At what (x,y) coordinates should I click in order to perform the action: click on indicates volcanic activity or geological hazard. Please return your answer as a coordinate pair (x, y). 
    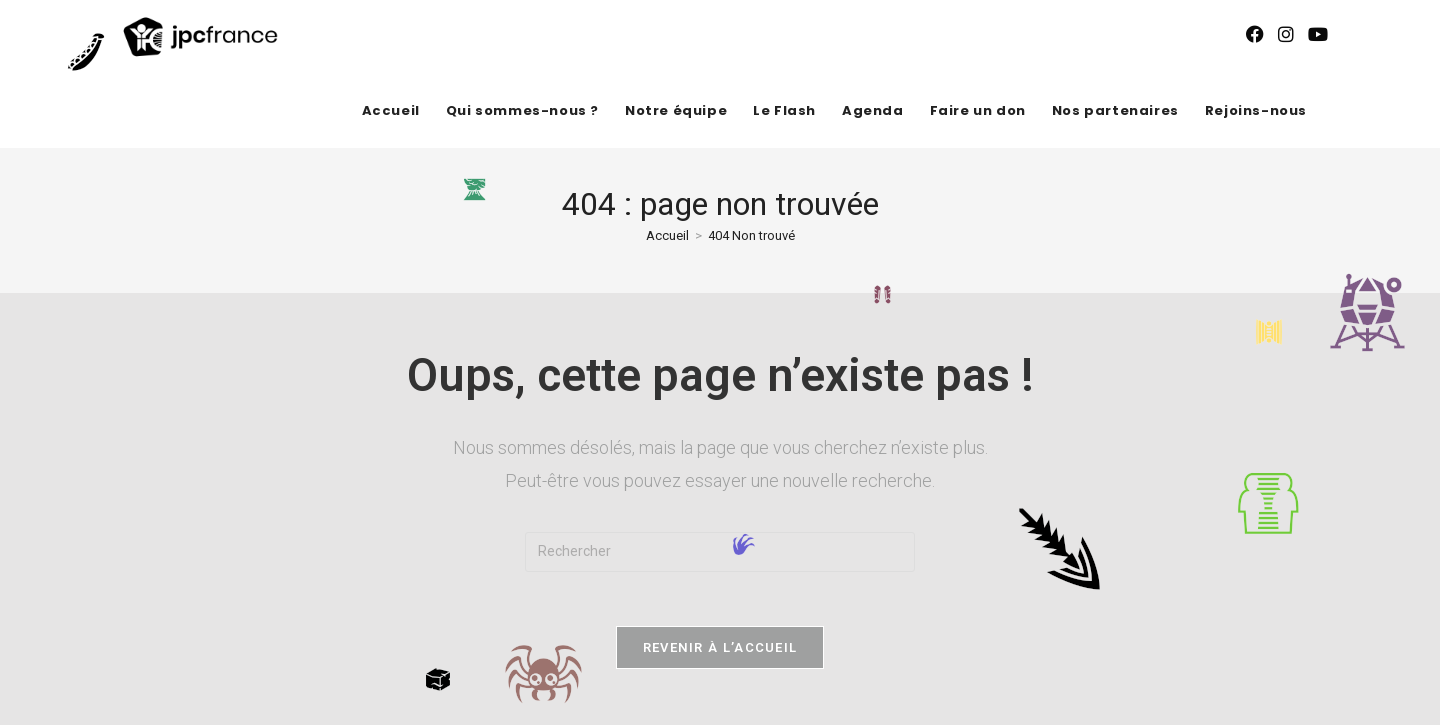
    Looking at the image, I should click on (474, 189).